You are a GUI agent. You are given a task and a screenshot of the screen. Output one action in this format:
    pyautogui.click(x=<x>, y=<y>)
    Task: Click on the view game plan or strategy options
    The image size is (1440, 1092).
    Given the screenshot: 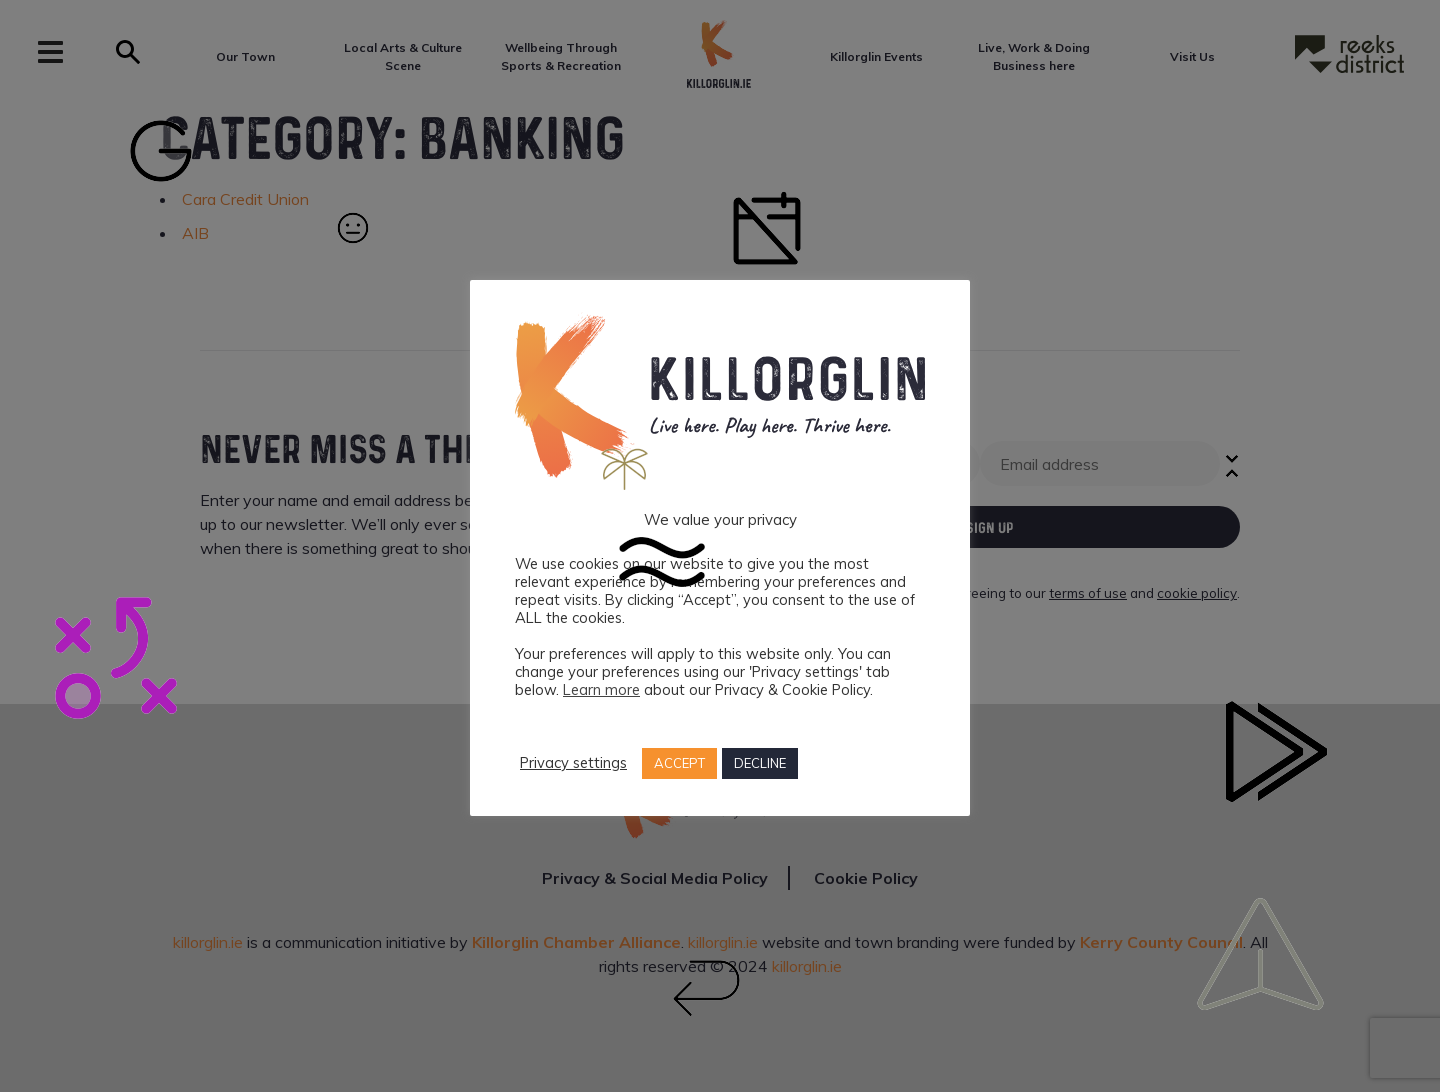 What is the action you would take?
    pyautogui.click(x=111, y=658)
    